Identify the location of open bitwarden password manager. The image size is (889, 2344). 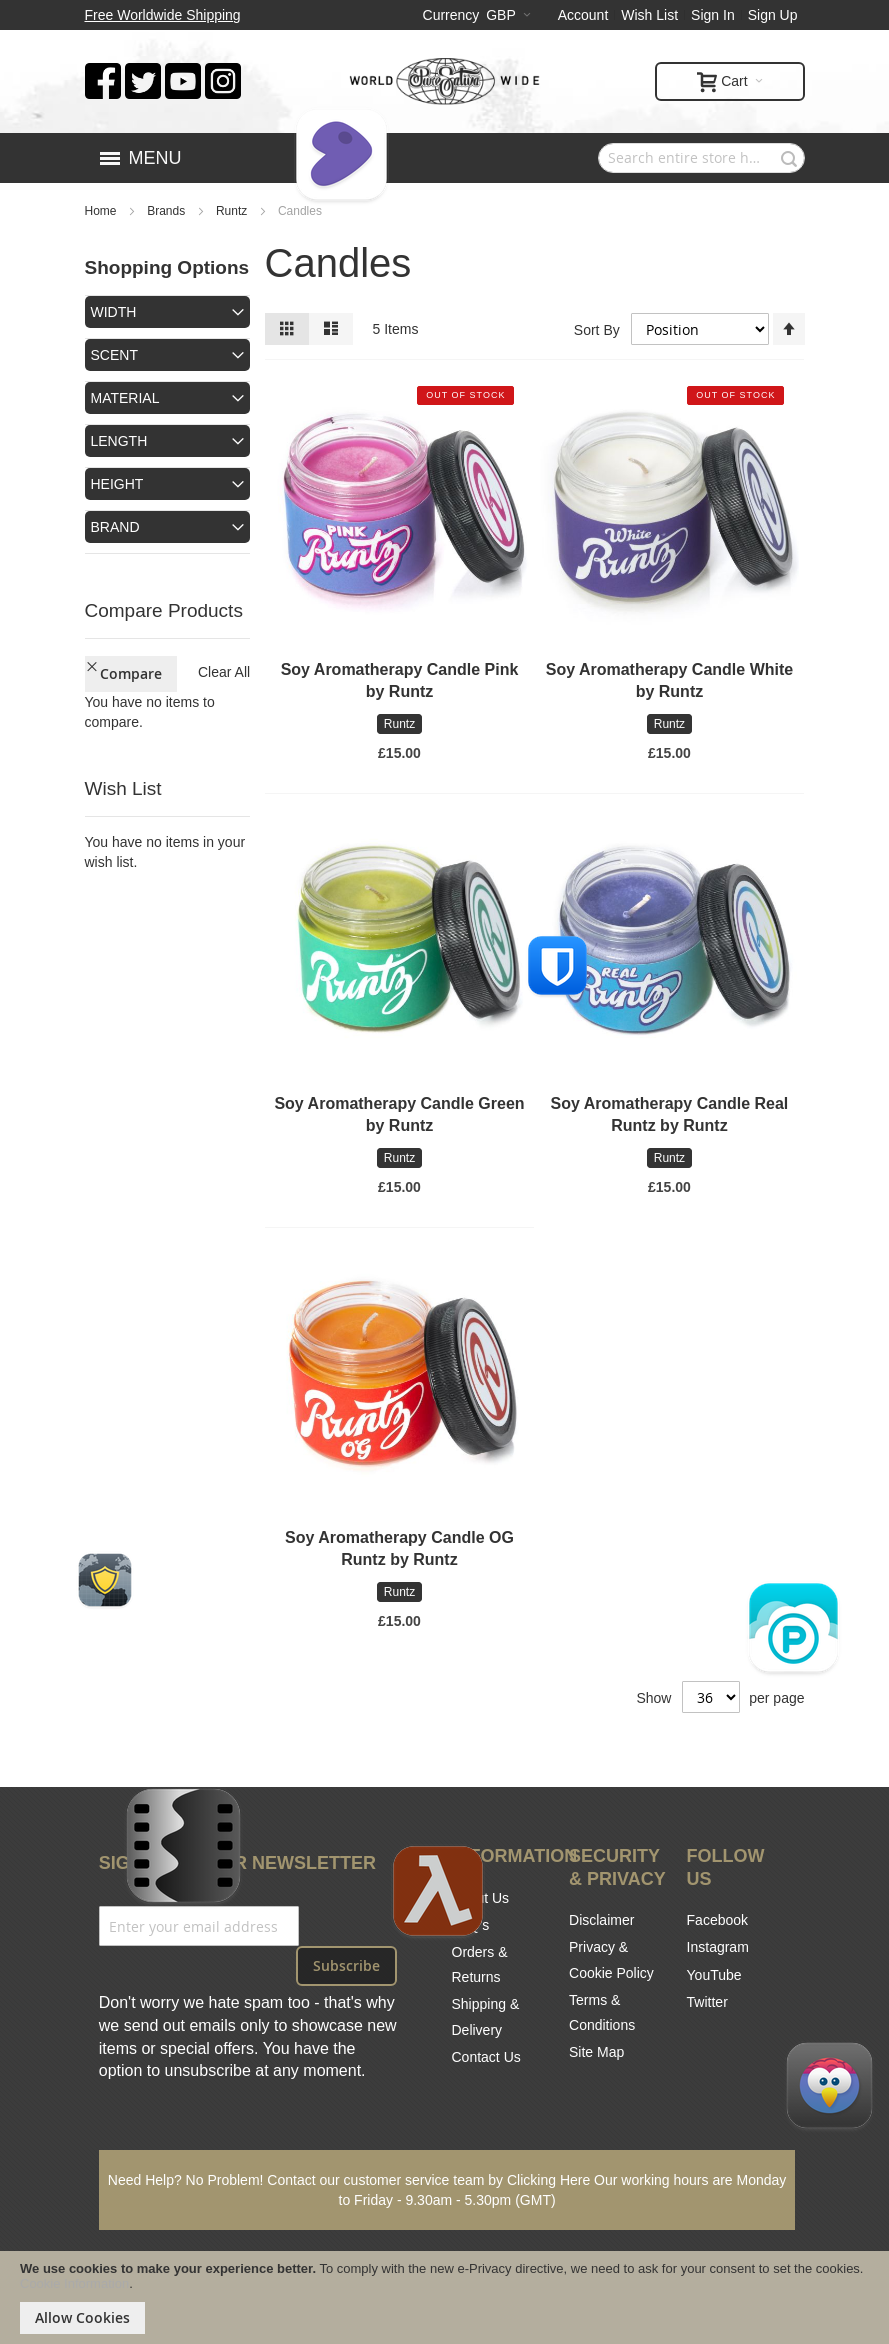
(557, 965).